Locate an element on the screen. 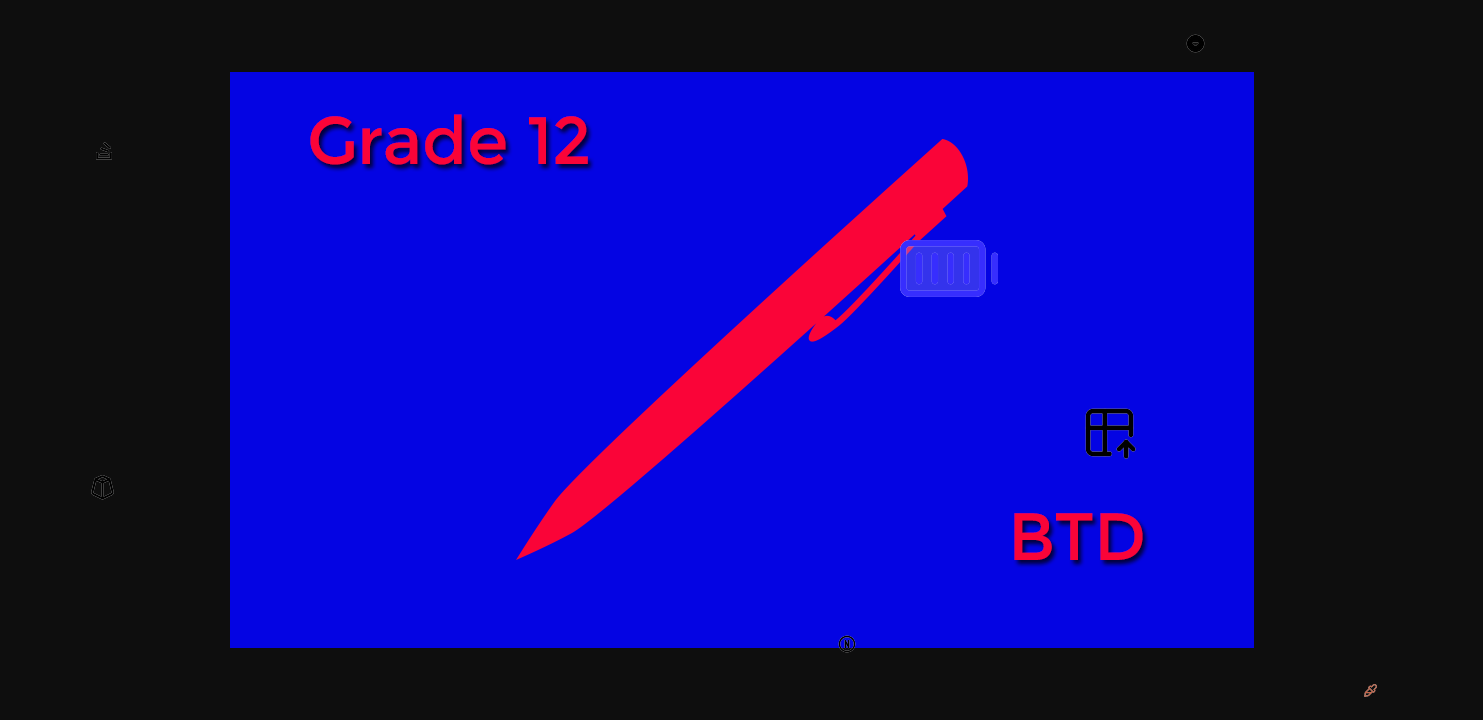 Image resolution: width=1483 pixels, height=720 pixels. indicates a north direction marker on a map or compass is located at coordinates (847, 644).